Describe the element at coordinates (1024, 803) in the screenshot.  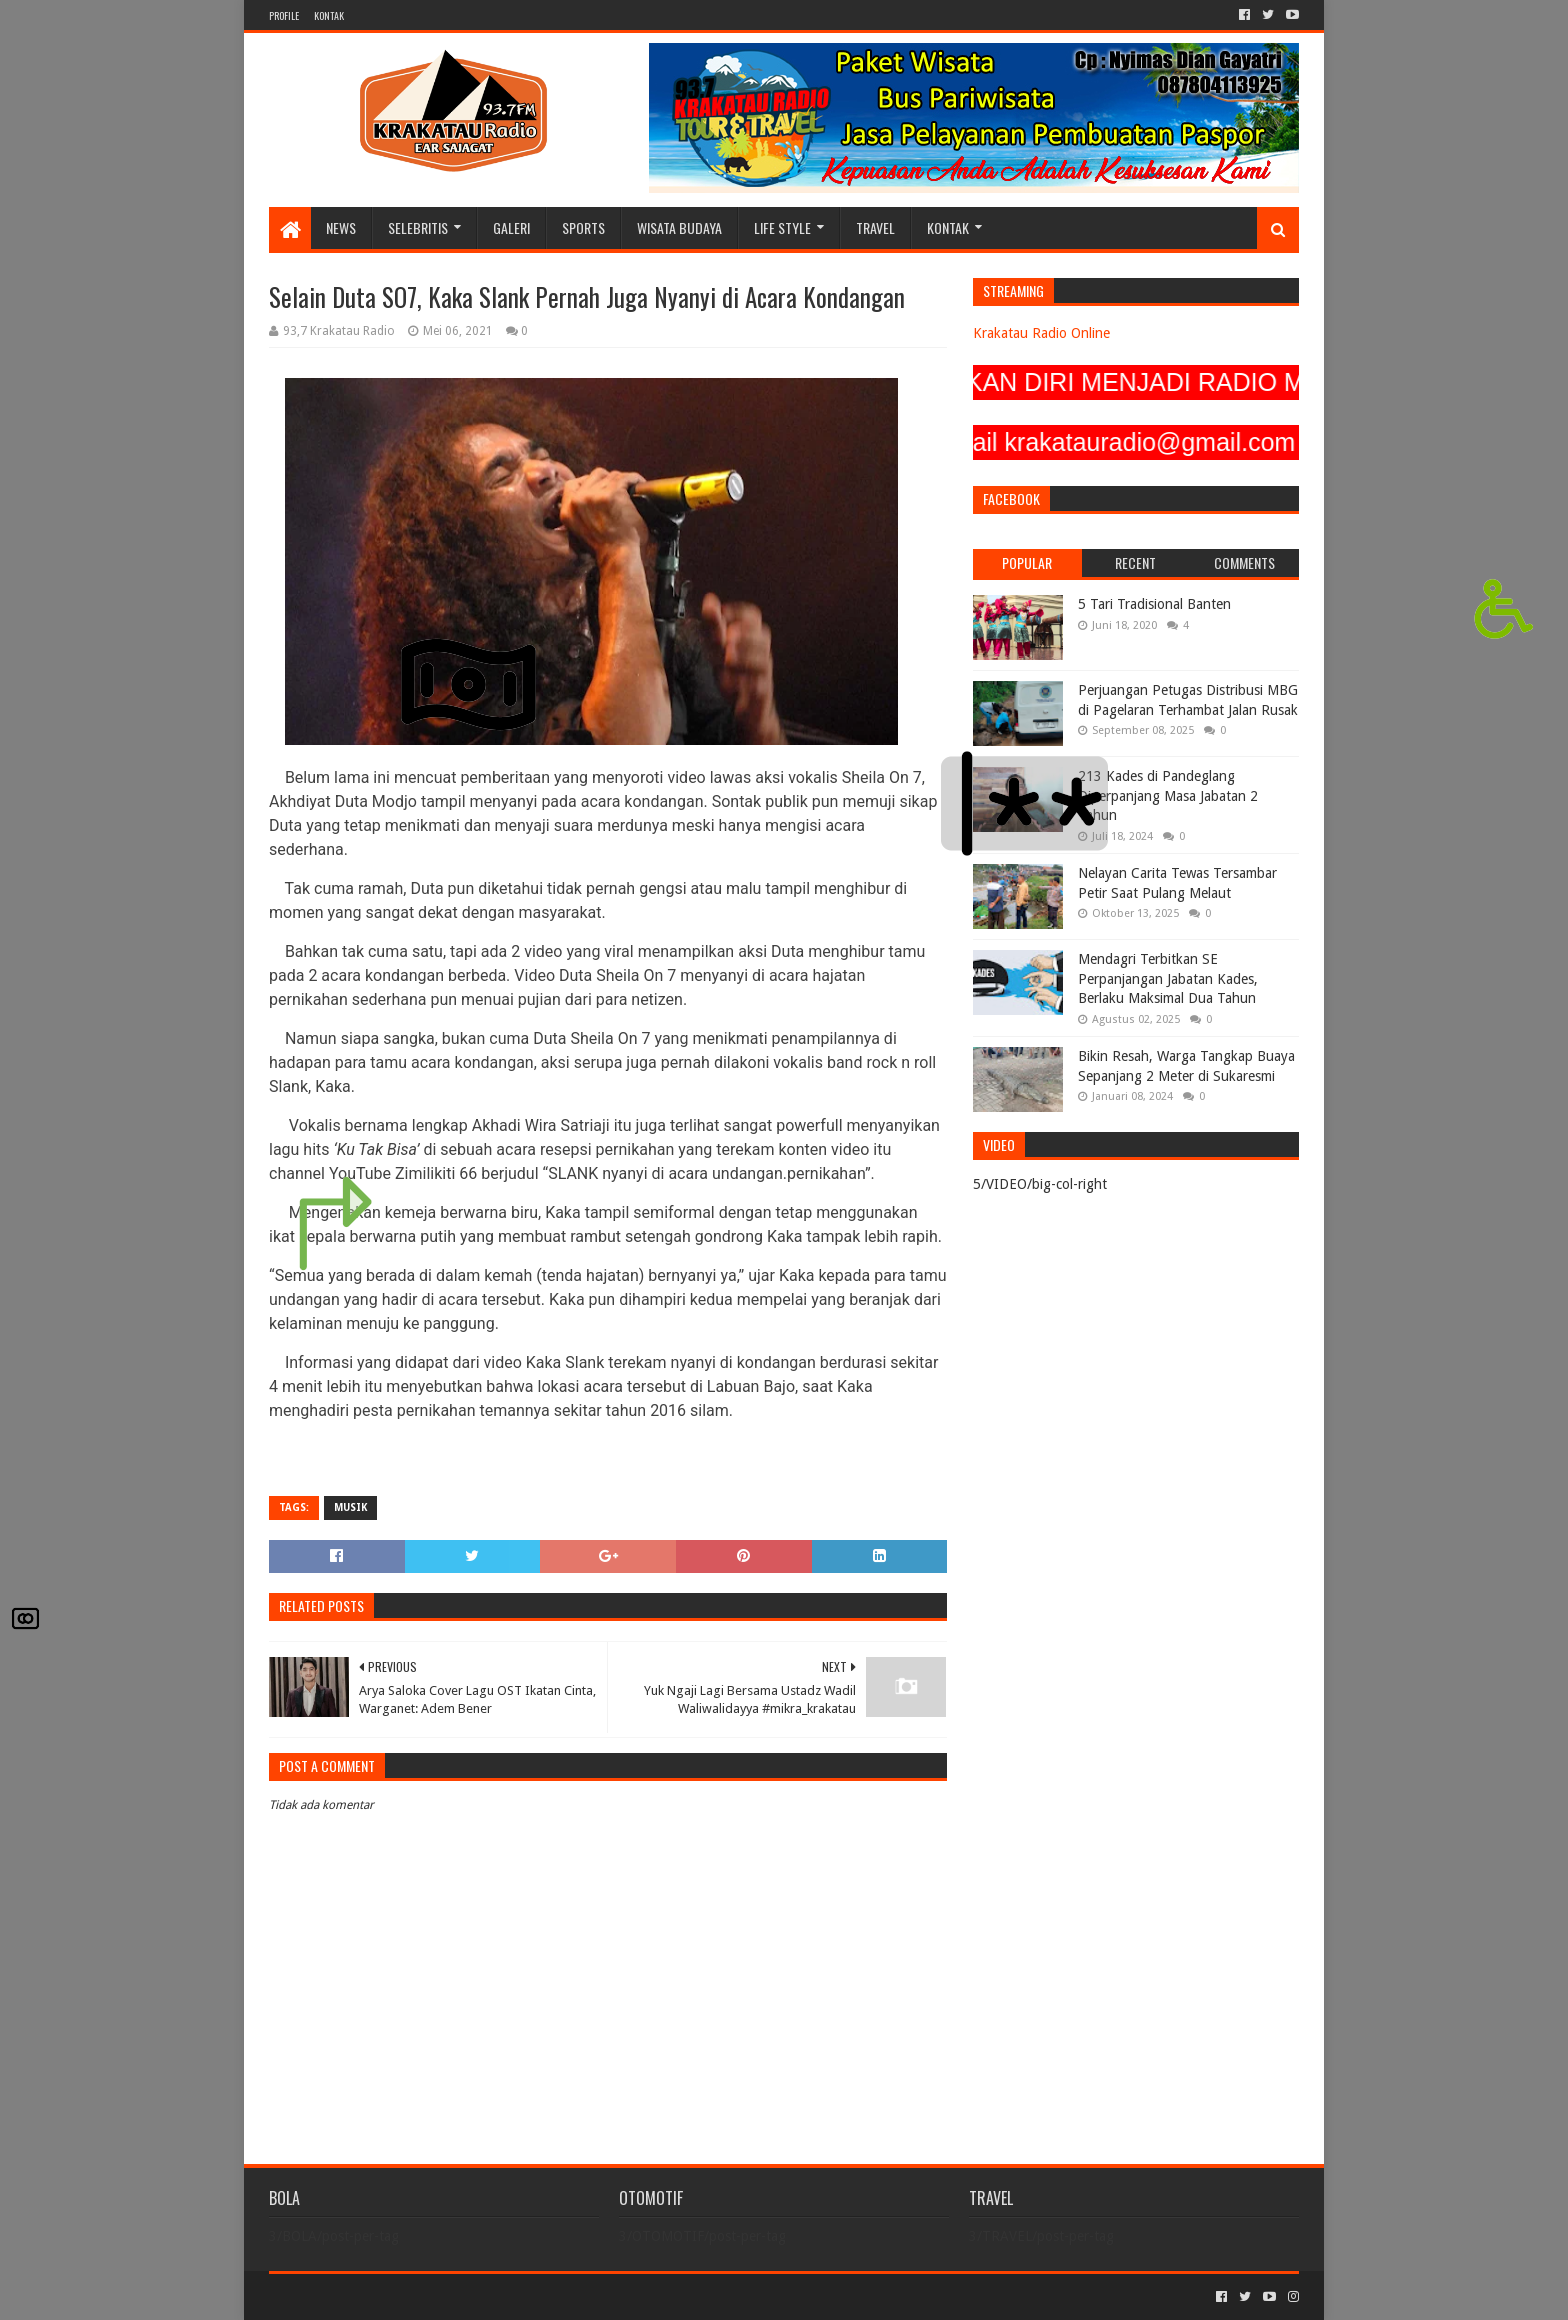
I see `enter or manage your password` at that location.